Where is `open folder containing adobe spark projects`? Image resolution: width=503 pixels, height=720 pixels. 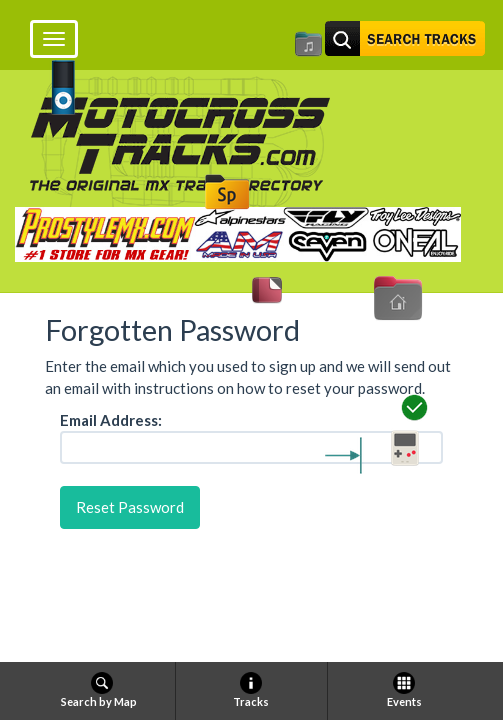 open folder containing adobe spark projects is located at coordinates (227, 193).